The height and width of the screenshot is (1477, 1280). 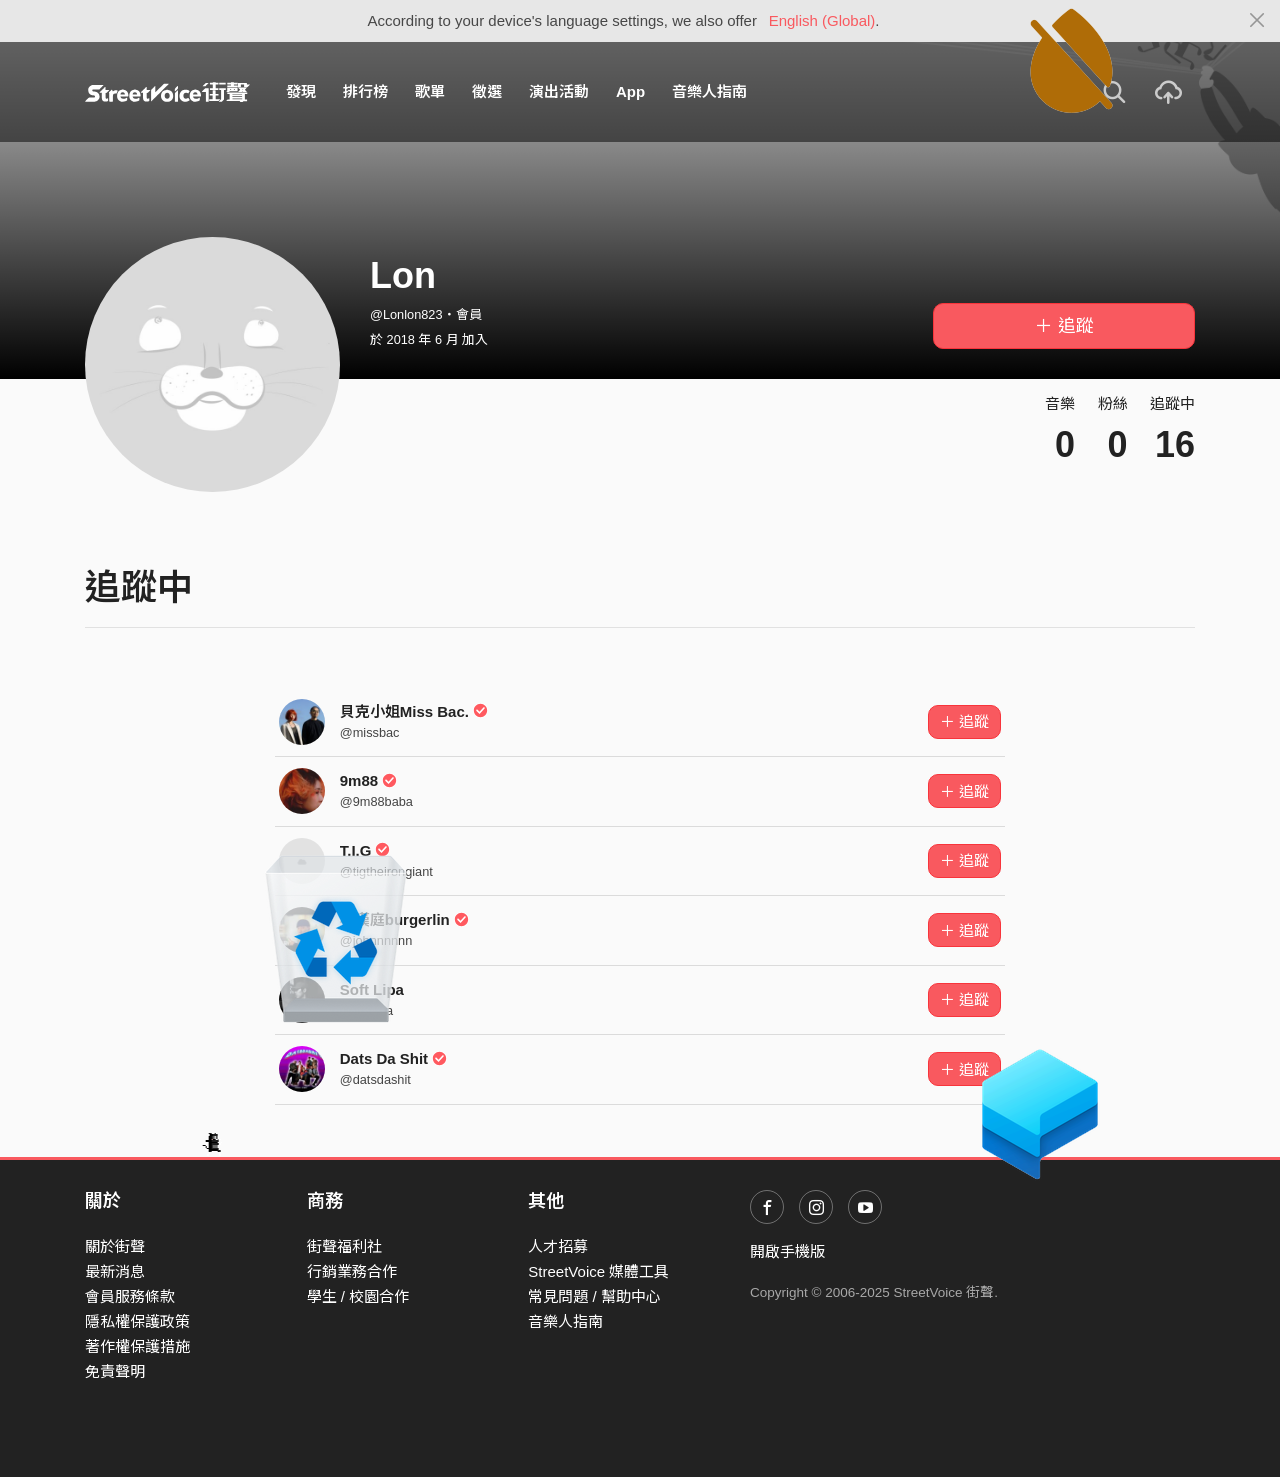 I want to click on disable water or liquid features, so click(x=1071, y=64).